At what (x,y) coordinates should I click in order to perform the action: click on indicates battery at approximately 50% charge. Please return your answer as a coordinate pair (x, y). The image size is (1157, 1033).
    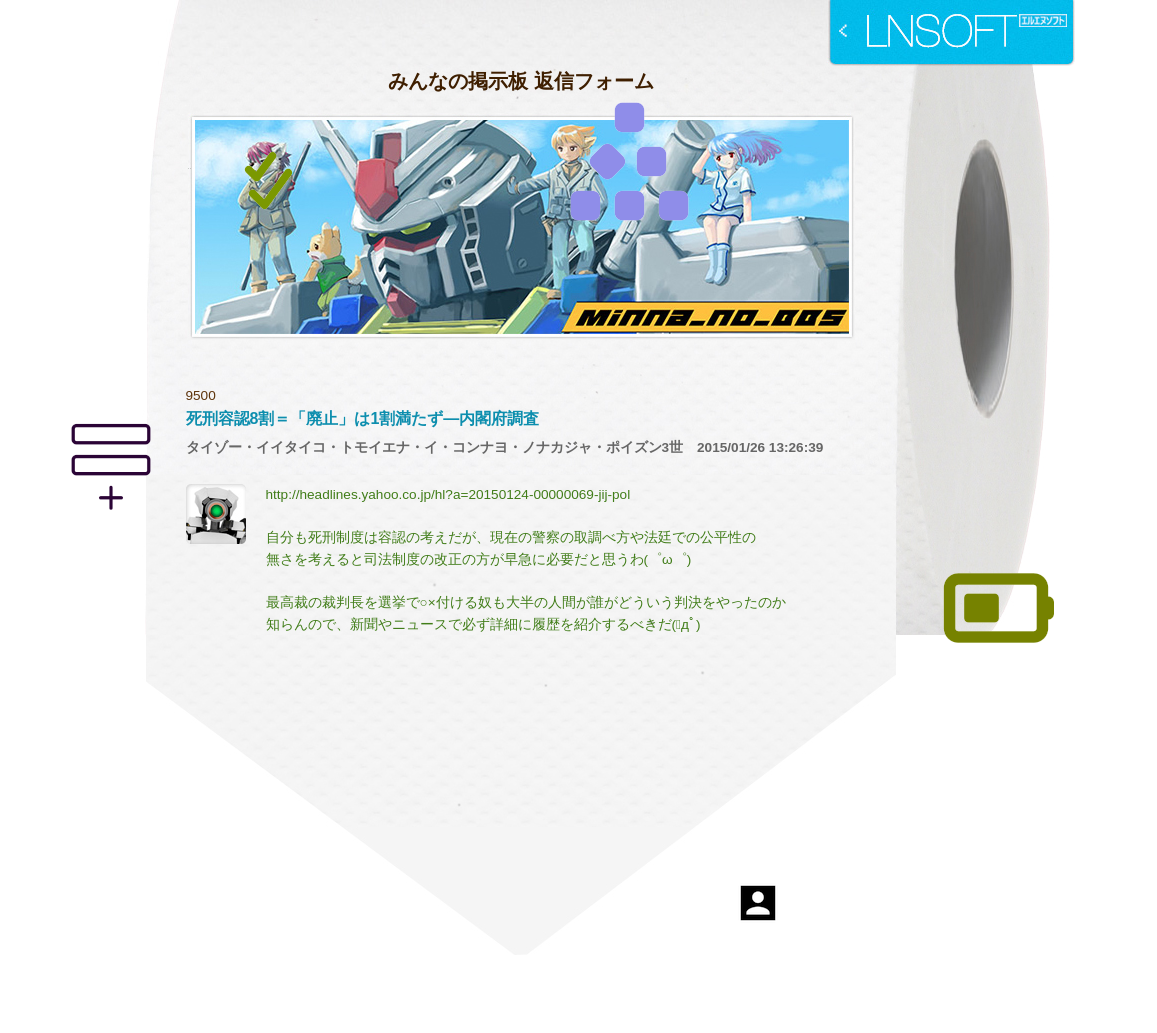
    Looking at the image, I should click on (996, 608).